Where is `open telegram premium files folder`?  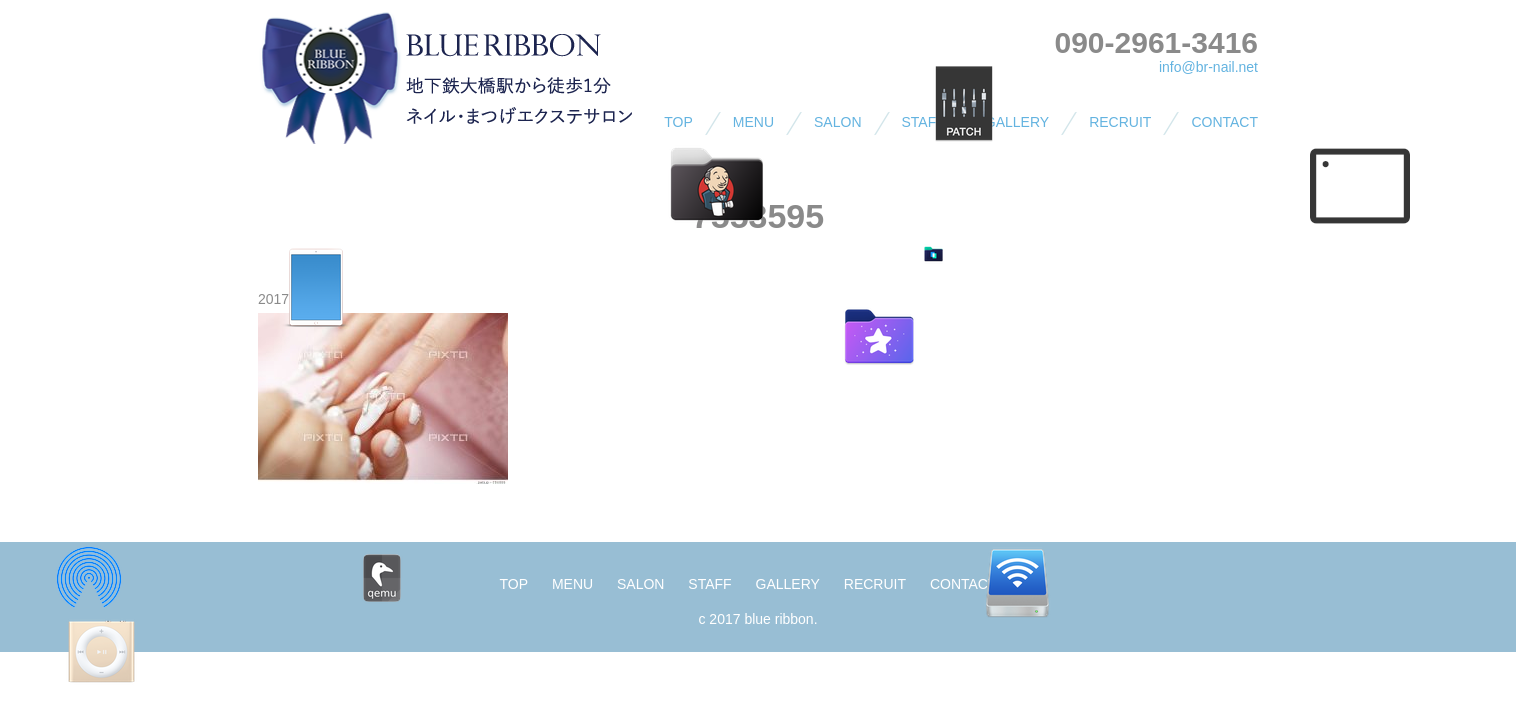
open telegram premium files folder is located at coordinates (879, 338).